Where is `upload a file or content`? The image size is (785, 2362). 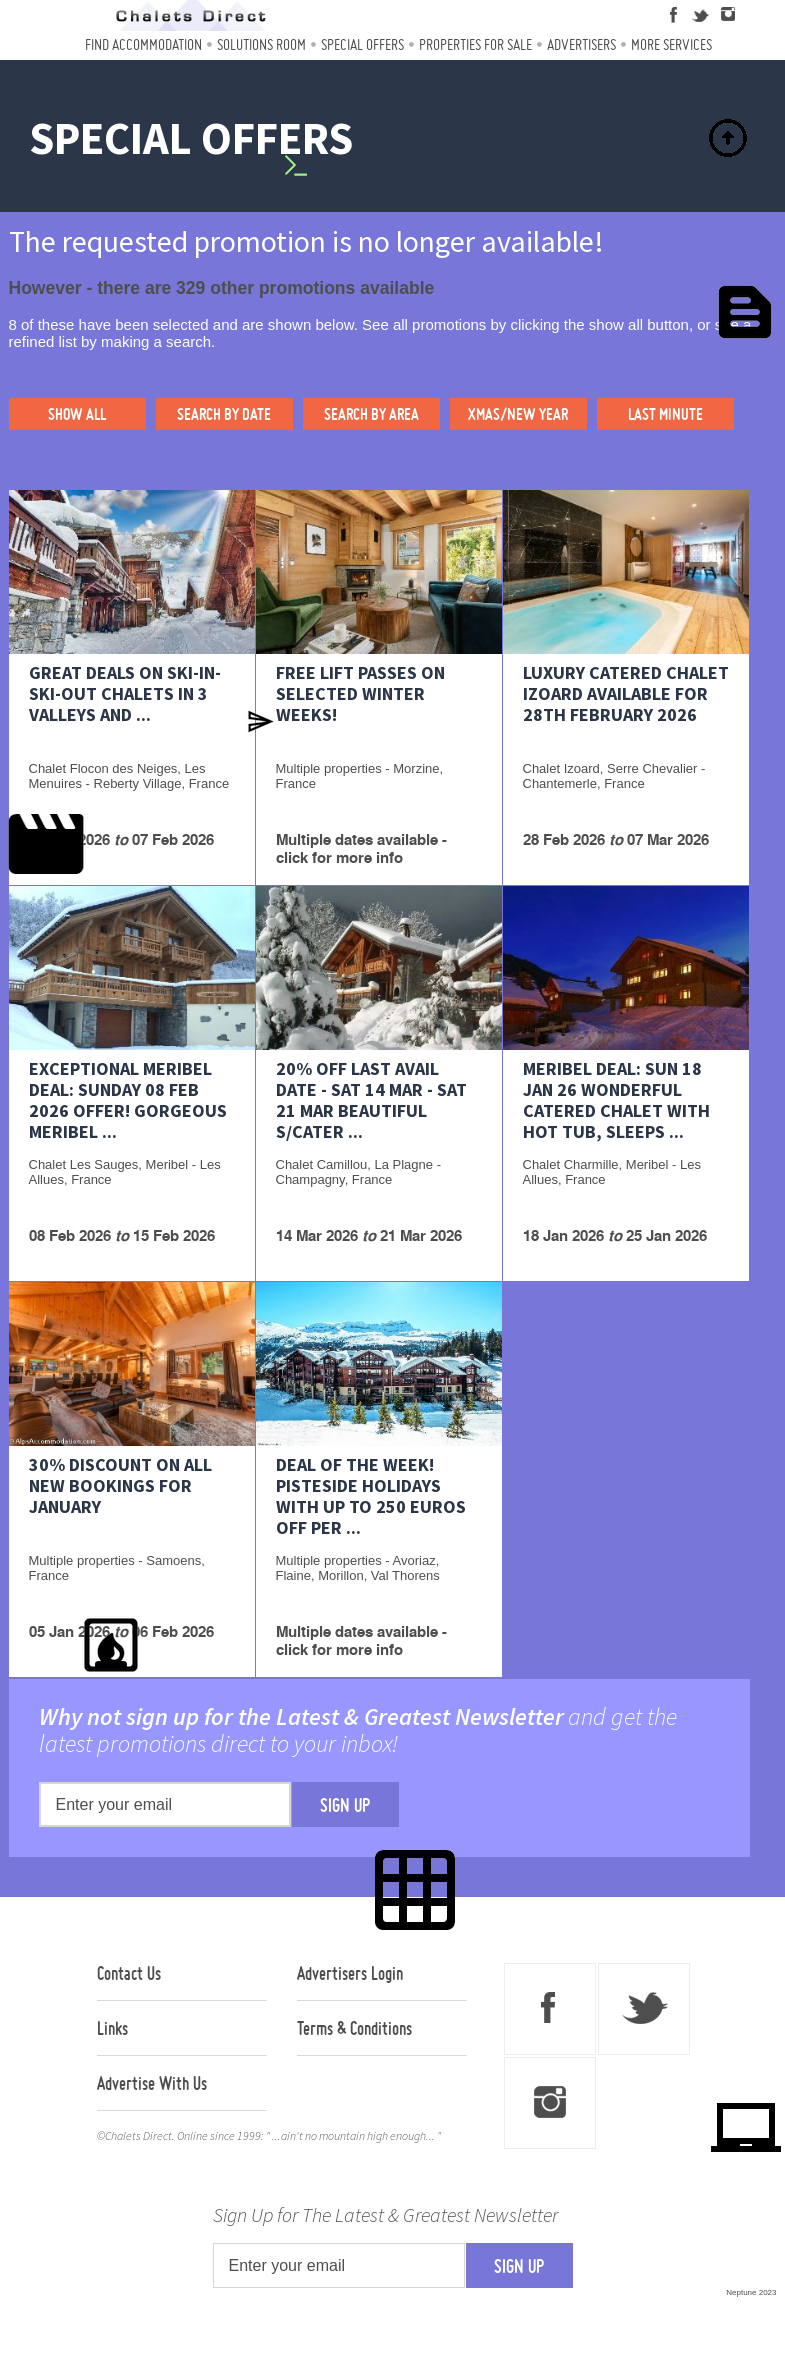 upload a file or content is located at coordinates (728, 138).